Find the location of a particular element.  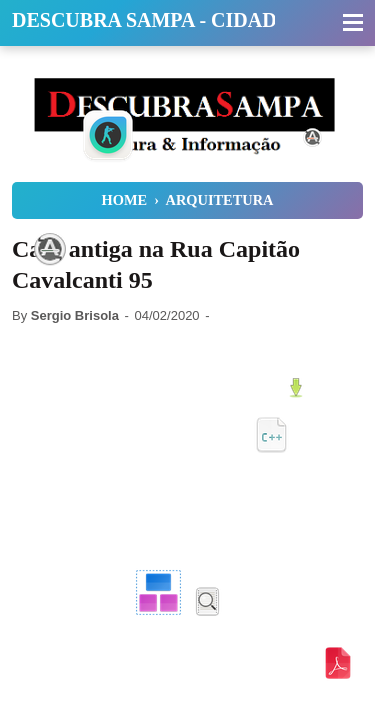

open a compressed pdf document is located at coordinates (338, 663).